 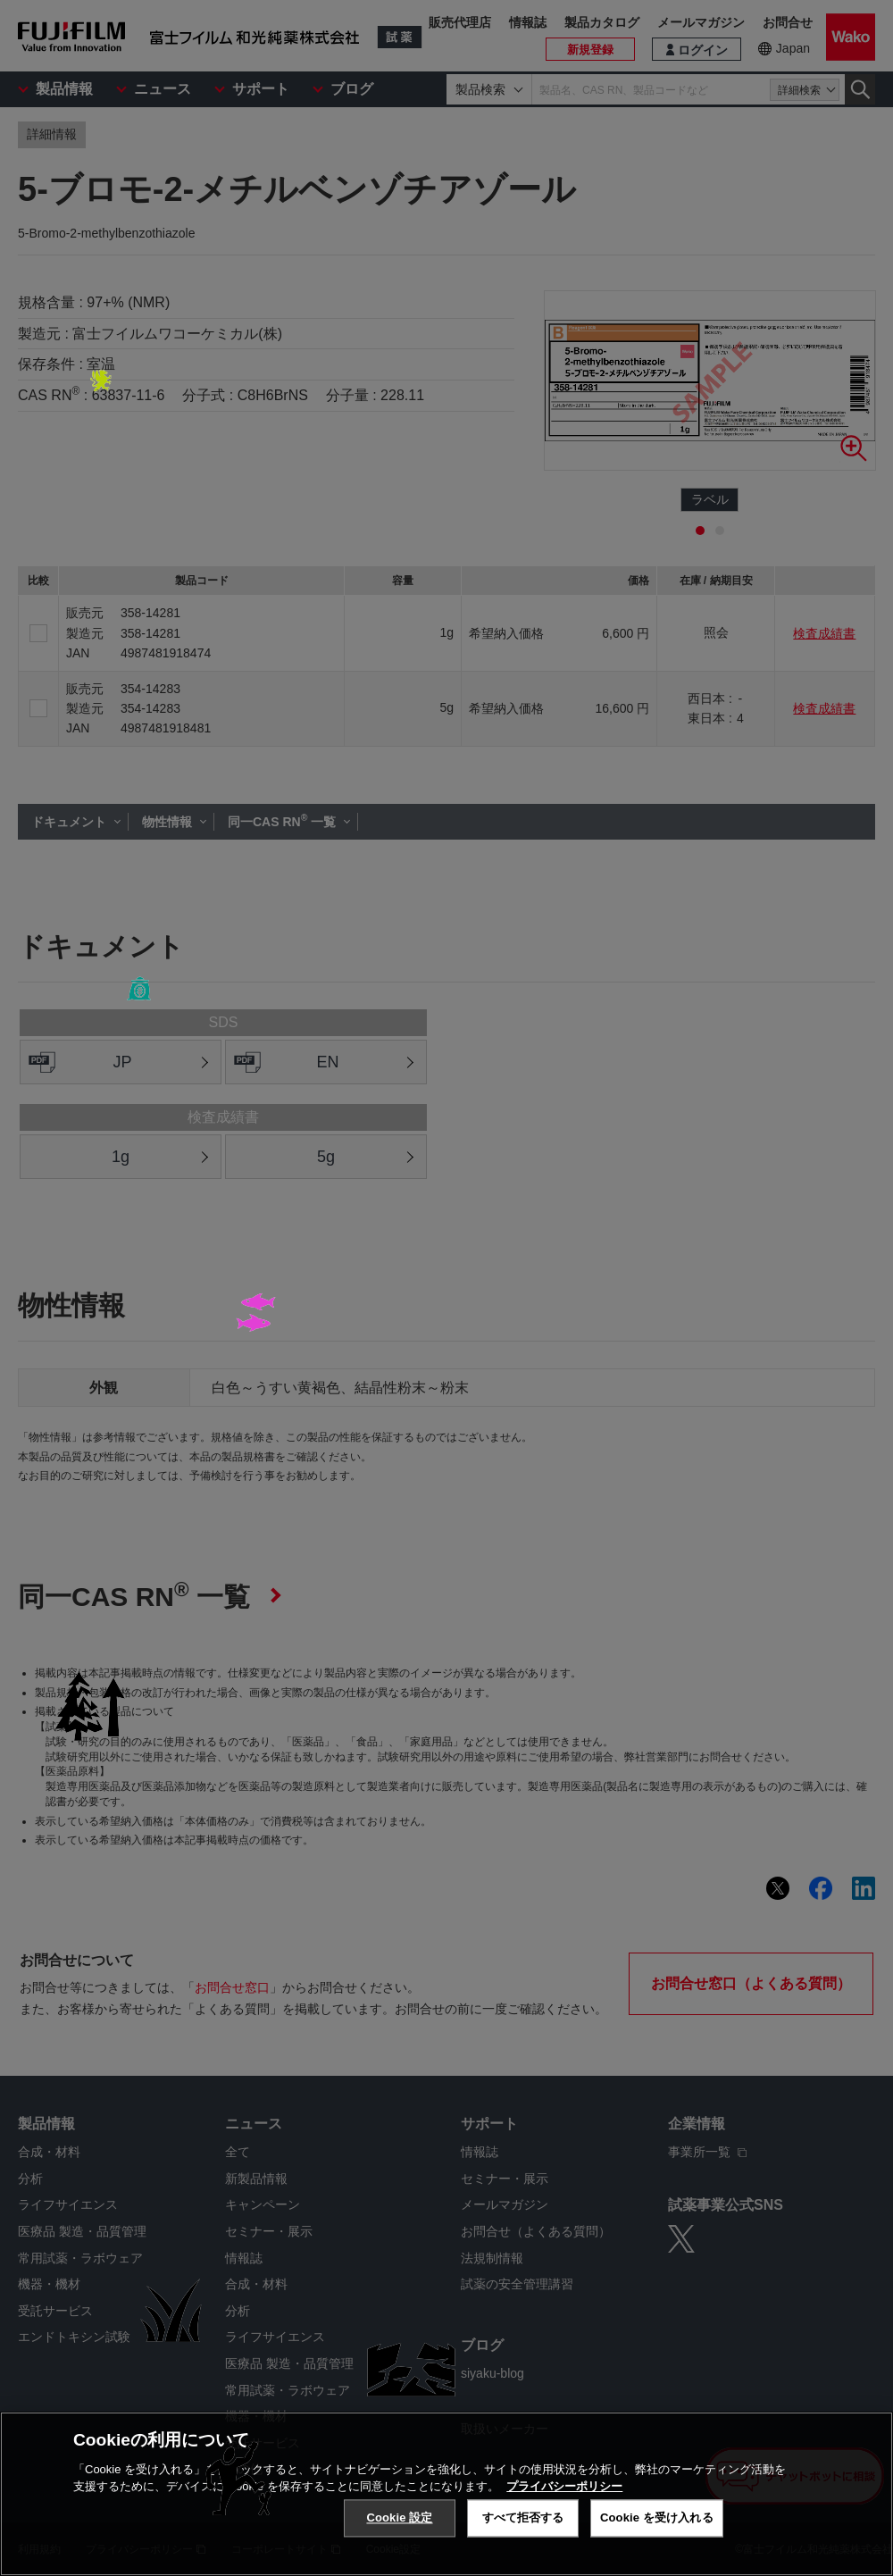 What do you see at coordinates (138, 988) in the screenshot?
I see `flour ingredient in a cooking or recipe app` at bounding box center [138, 988].